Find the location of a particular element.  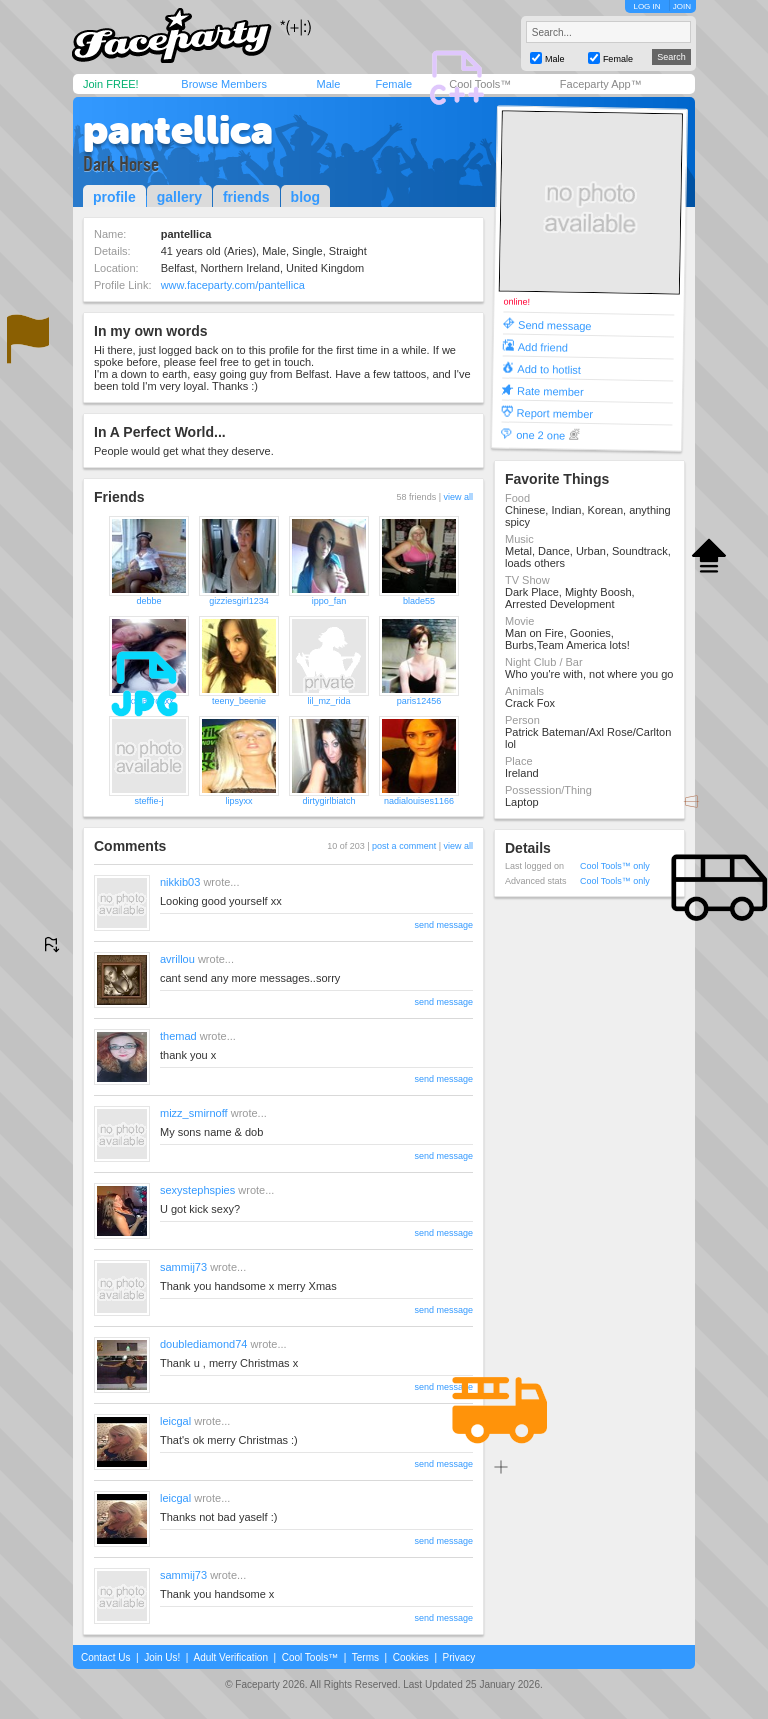

view or open a JPG image file is located at coordinates (146, 686).